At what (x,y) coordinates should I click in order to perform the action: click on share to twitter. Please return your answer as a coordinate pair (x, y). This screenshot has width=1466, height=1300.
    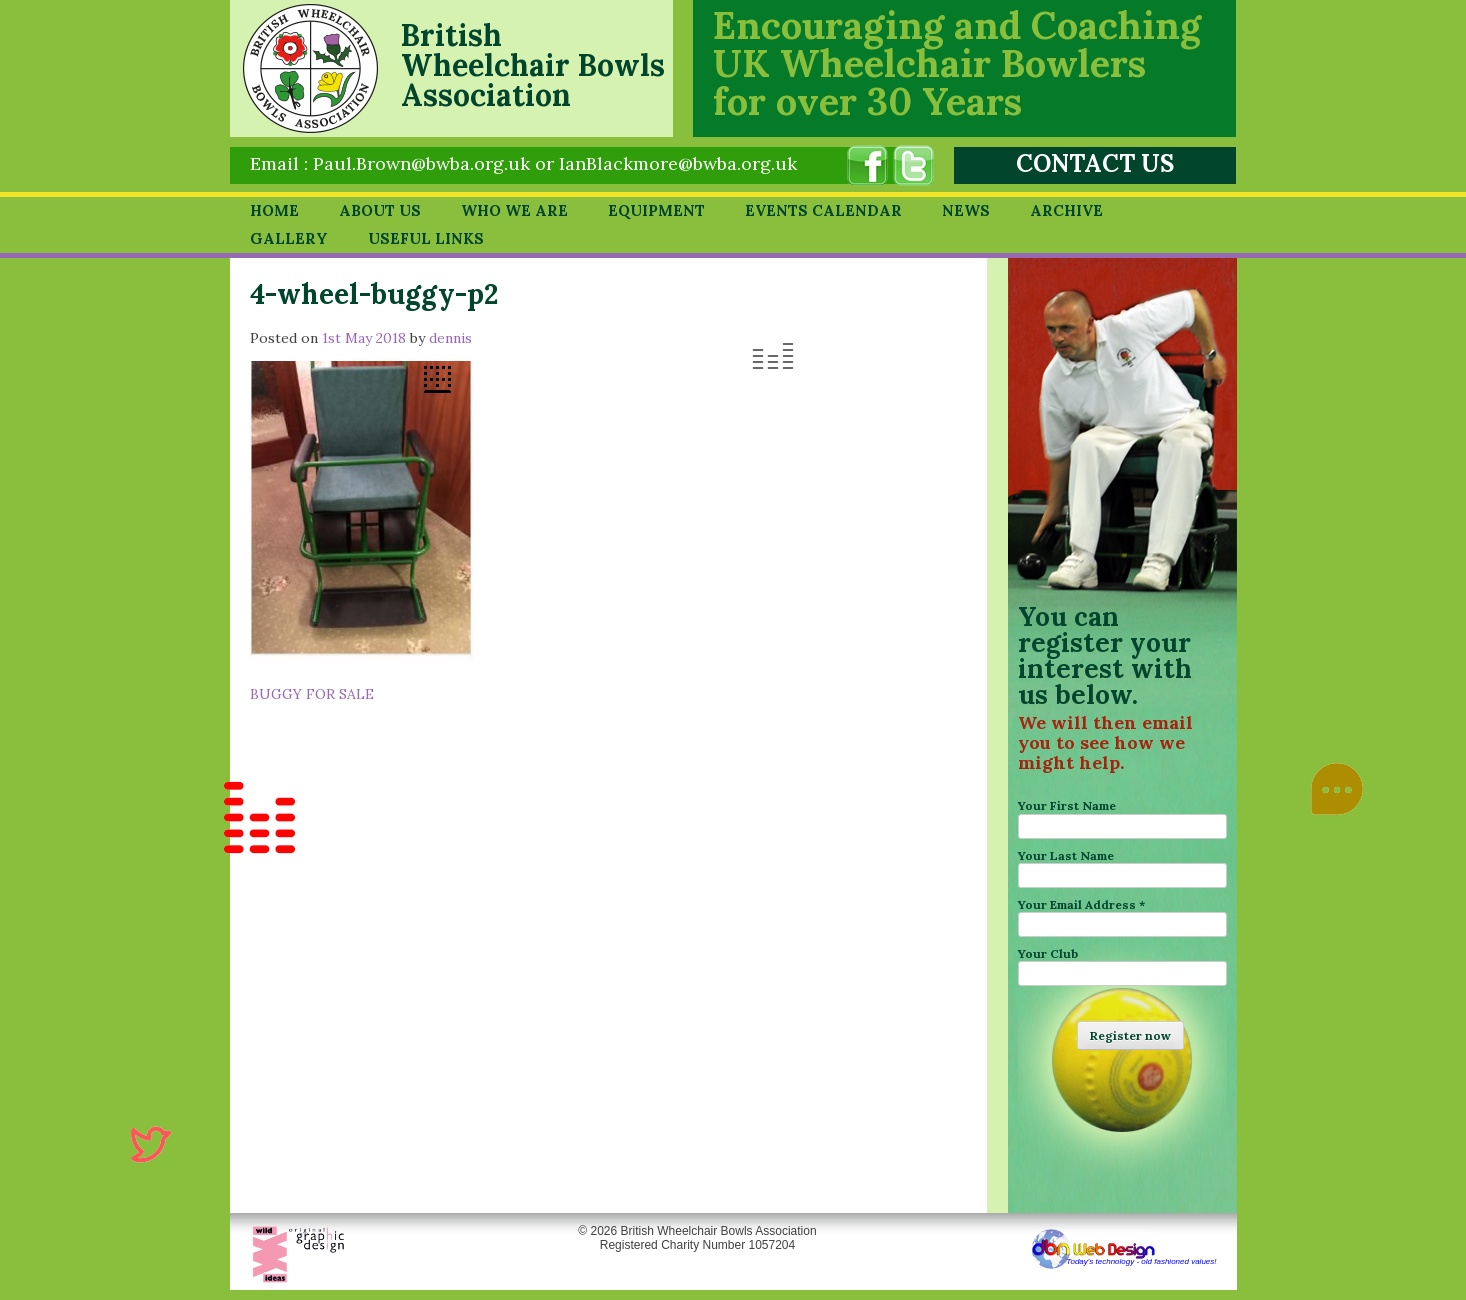
    Looking at the image, I should click on (149, 1143).